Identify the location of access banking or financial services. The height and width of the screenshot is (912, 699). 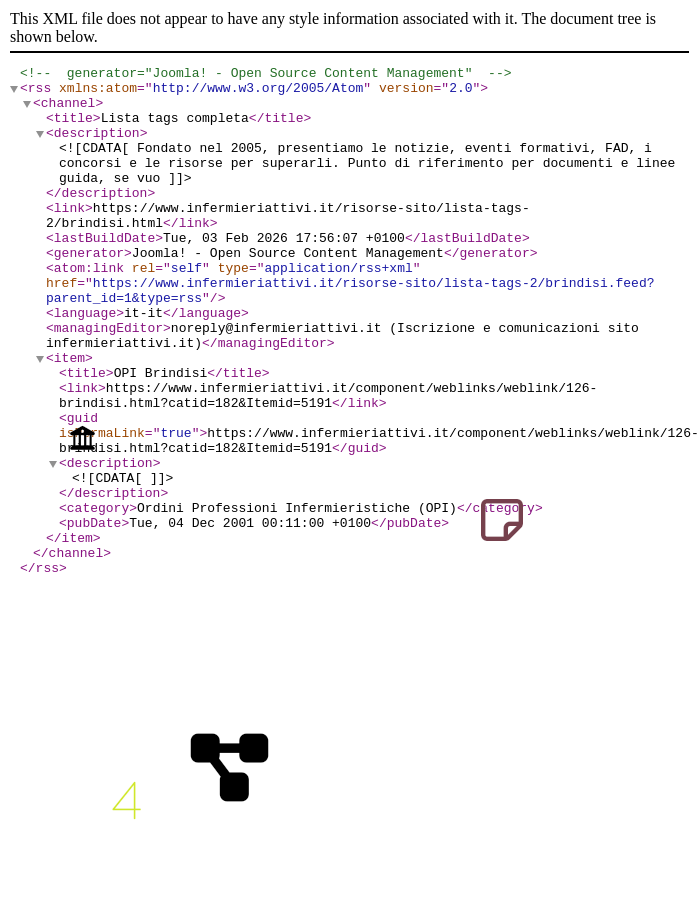
(82, 437).